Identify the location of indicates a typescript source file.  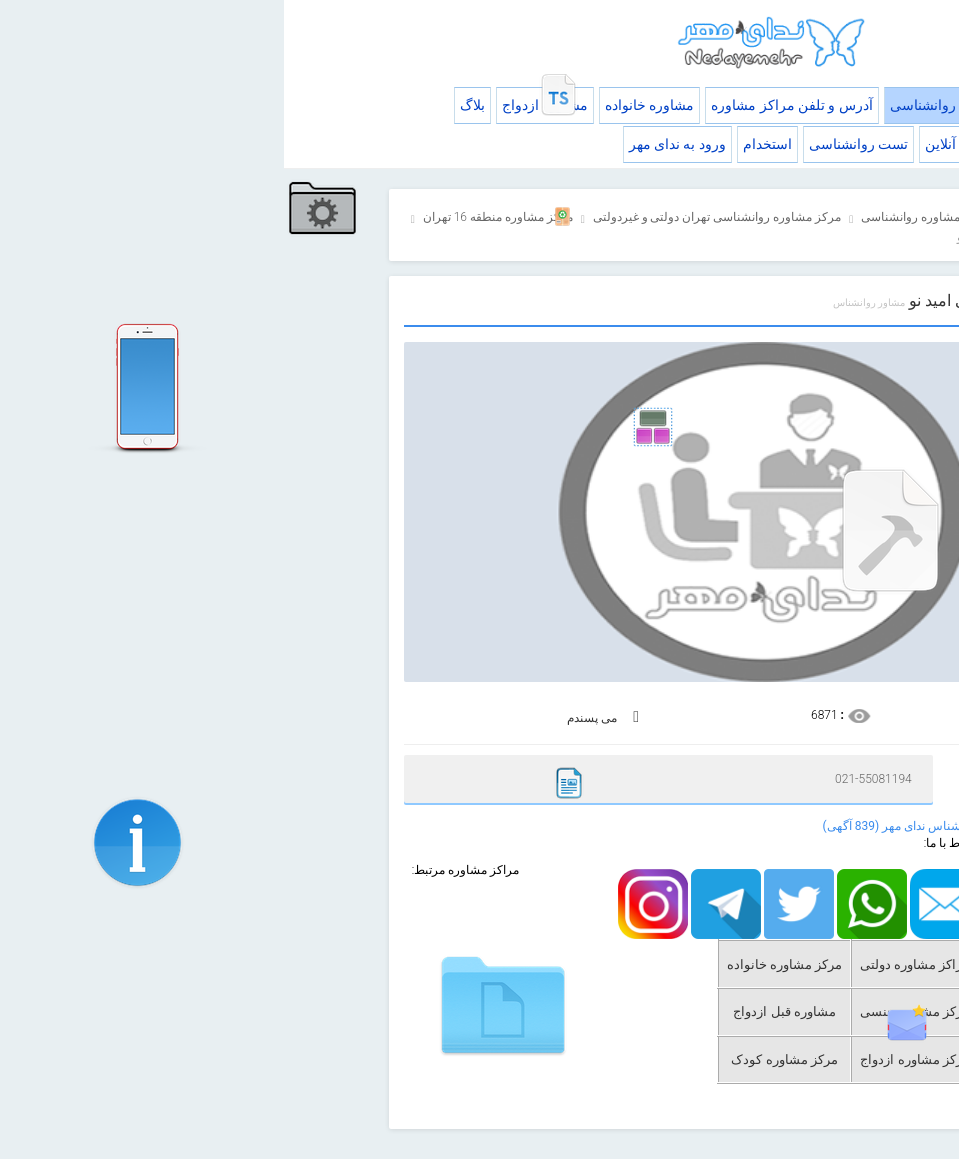
(558, 94).